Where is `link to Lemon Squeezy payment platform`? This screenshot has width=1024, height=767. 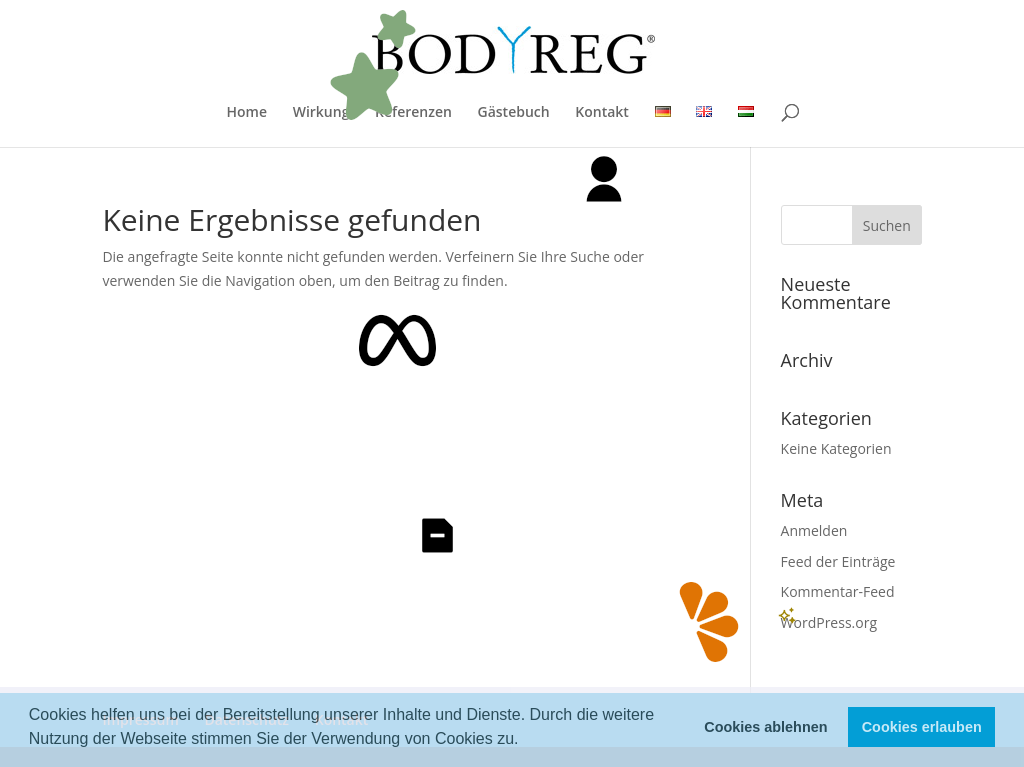 link to Lemon Squeezy payment platform is located at coordinates (709, 622).